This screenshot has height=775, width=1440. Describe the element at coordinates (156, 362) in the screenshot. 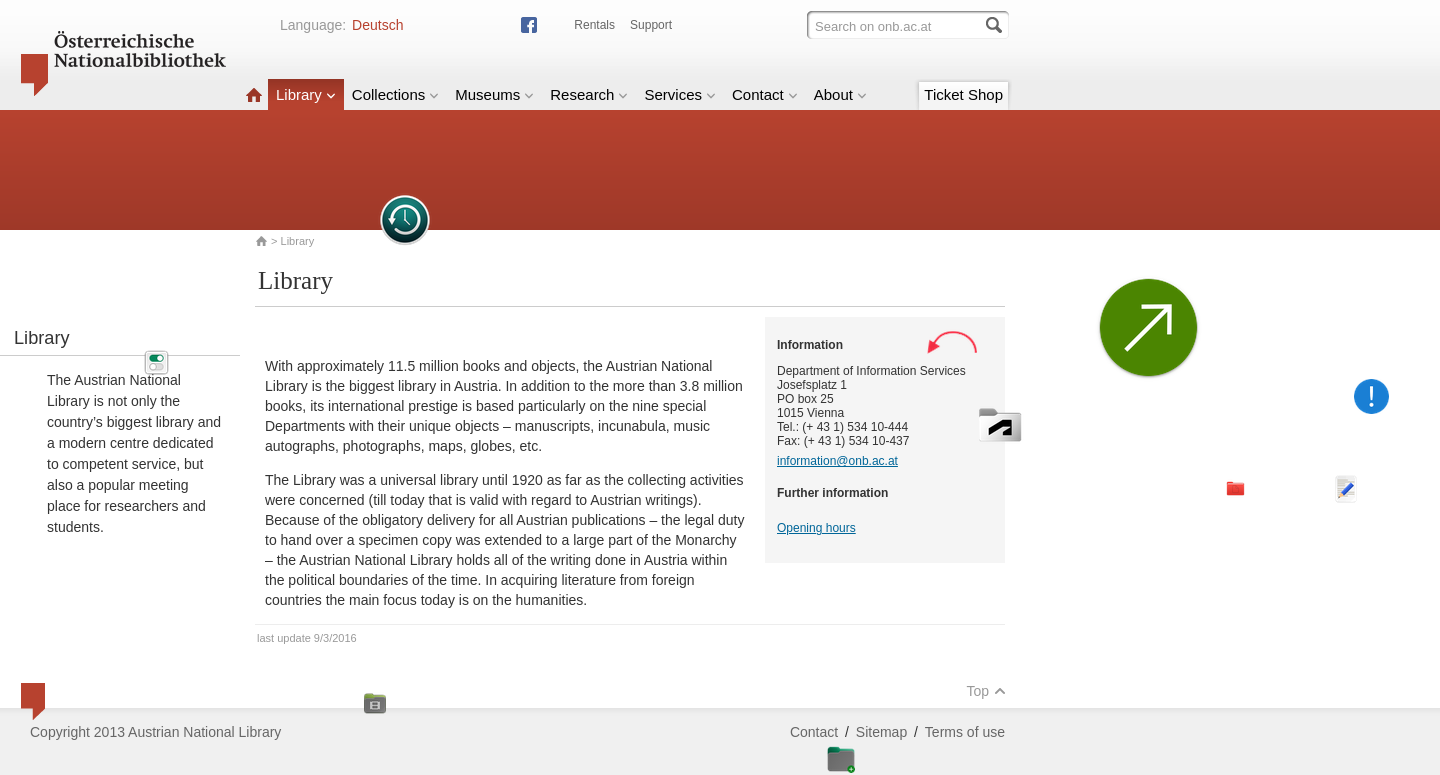

I see `open gnome tweaks to customize desktop settings` at that location.